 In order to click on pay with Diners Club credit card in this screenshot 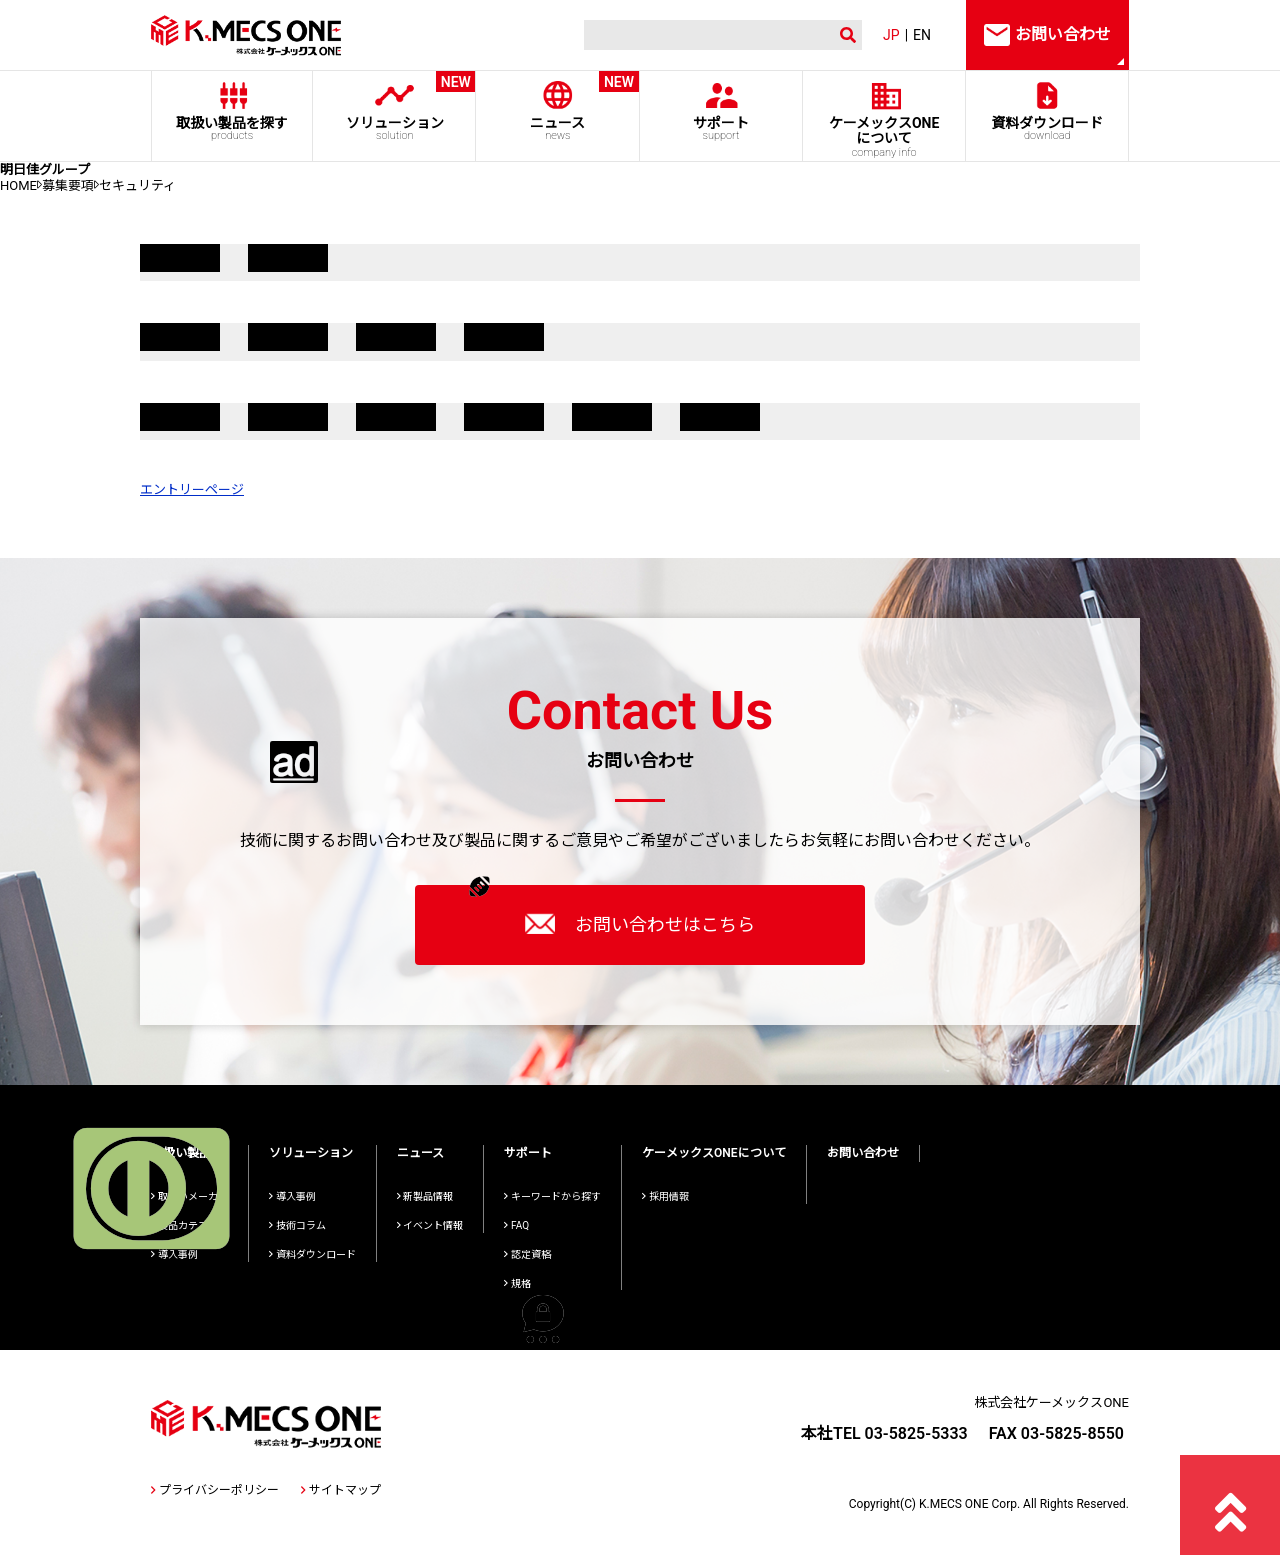, I will do `click(151, 1188)`.